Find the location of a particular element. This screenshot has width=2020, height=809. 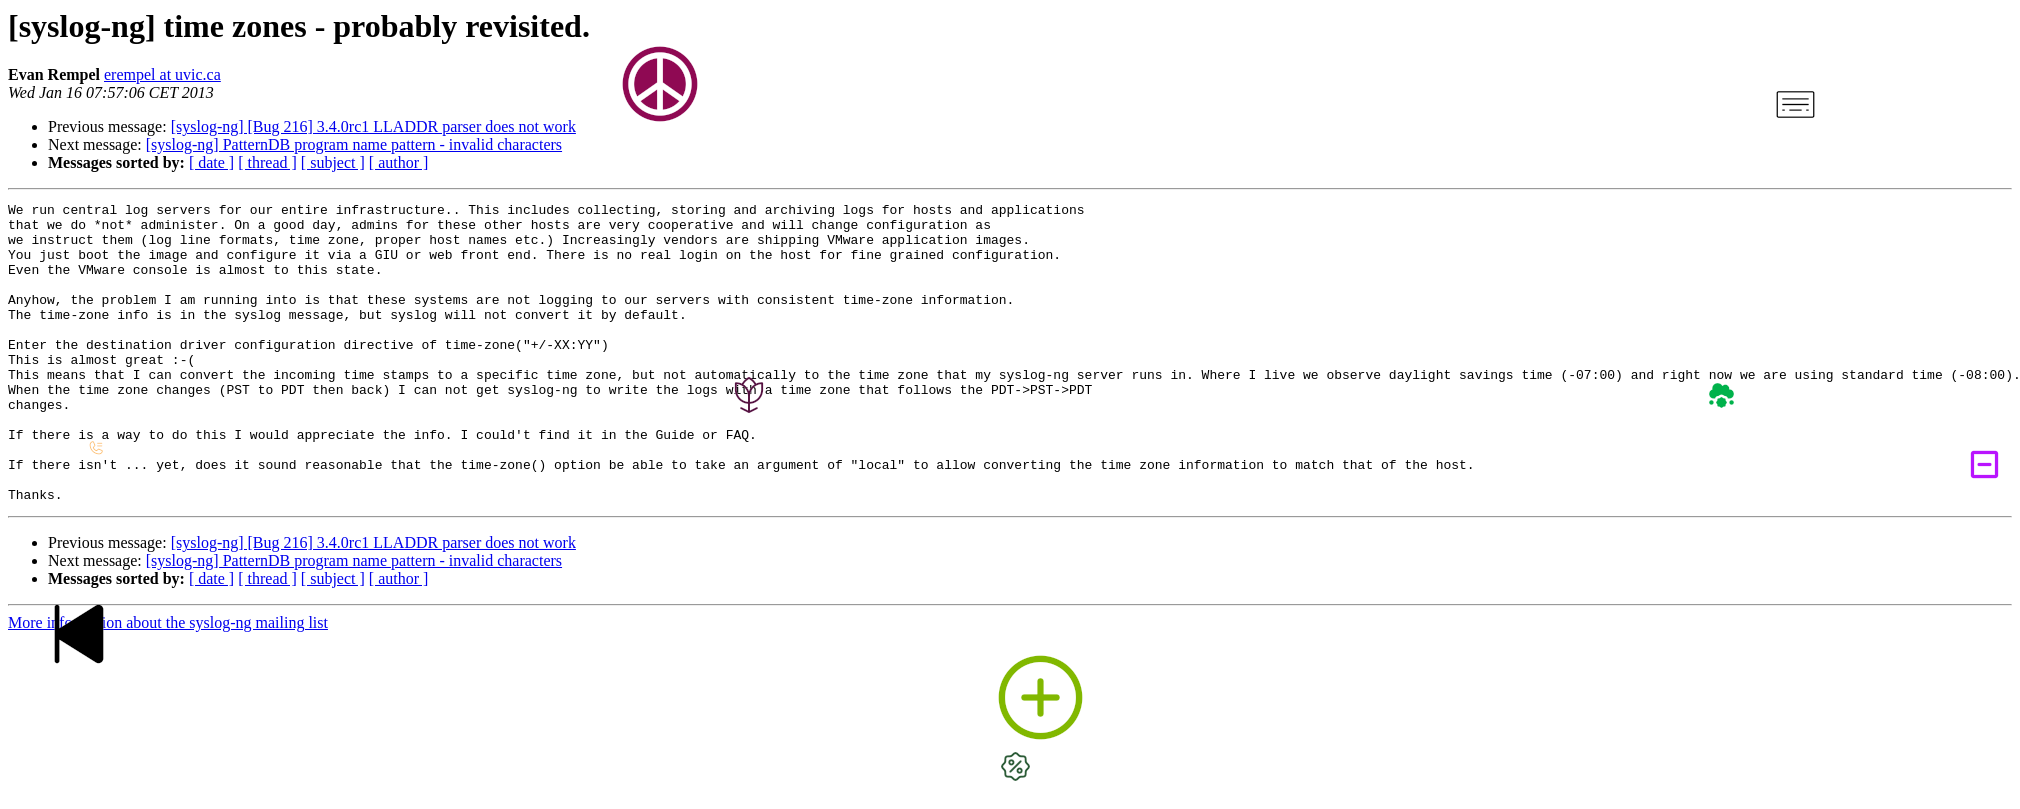

skip to previous track is located at coordinates (79, 634).